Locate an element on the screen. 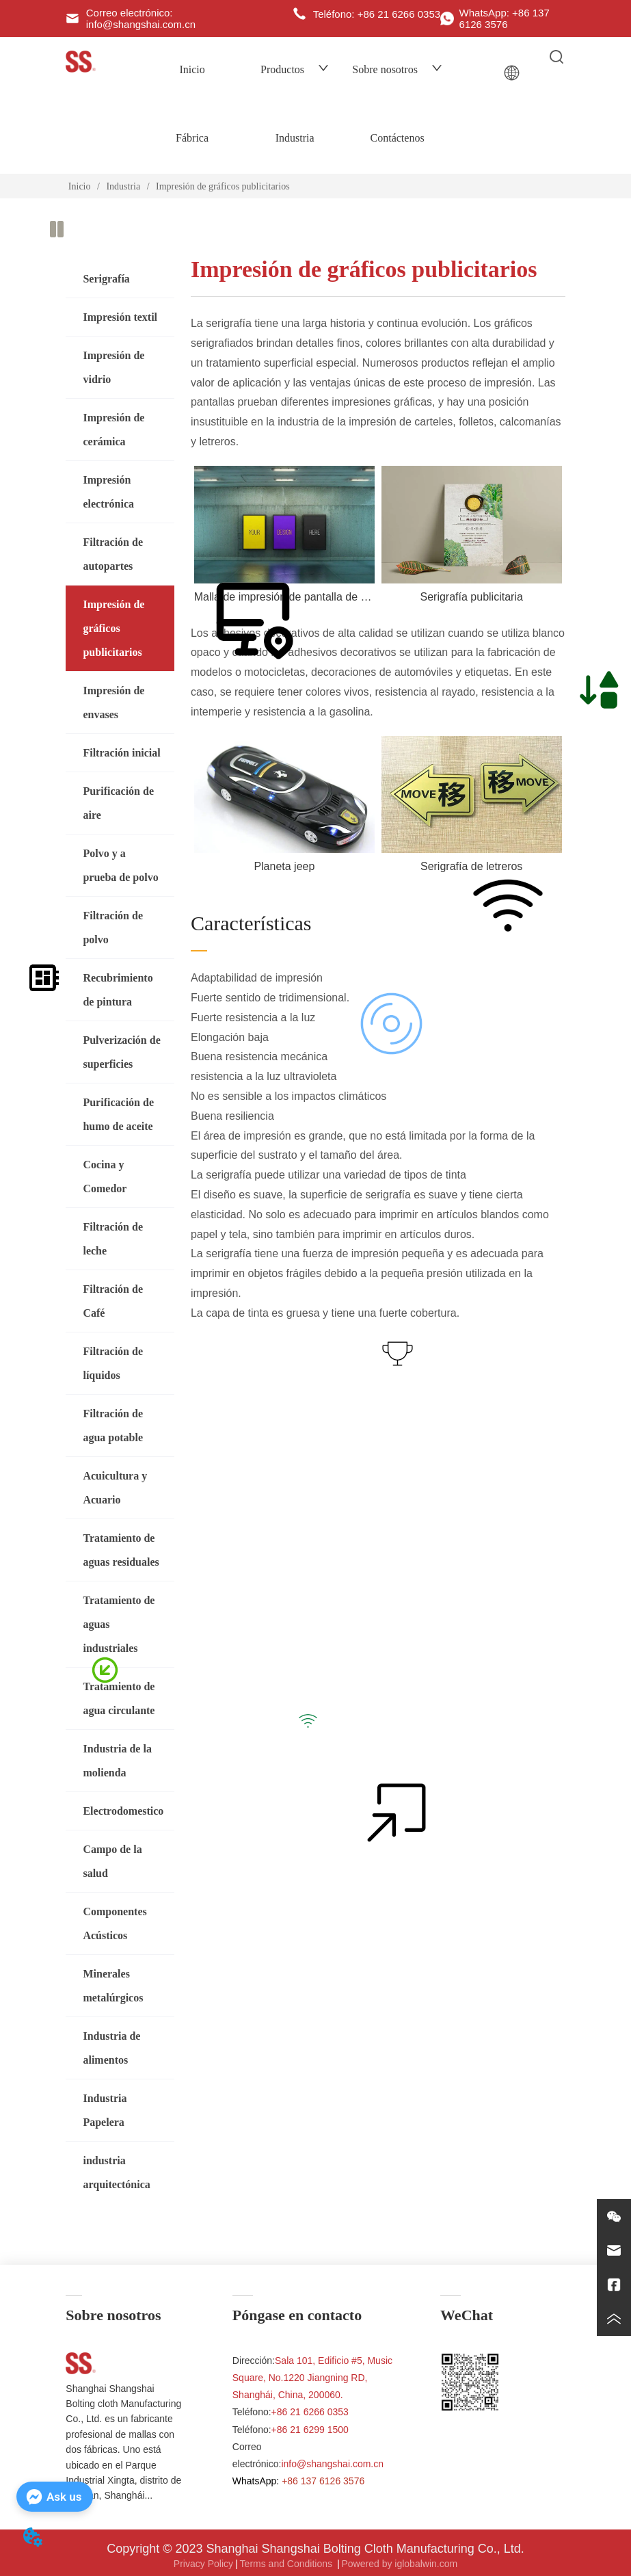  sort items by shape in descending order is located at coordinates (598, 689).